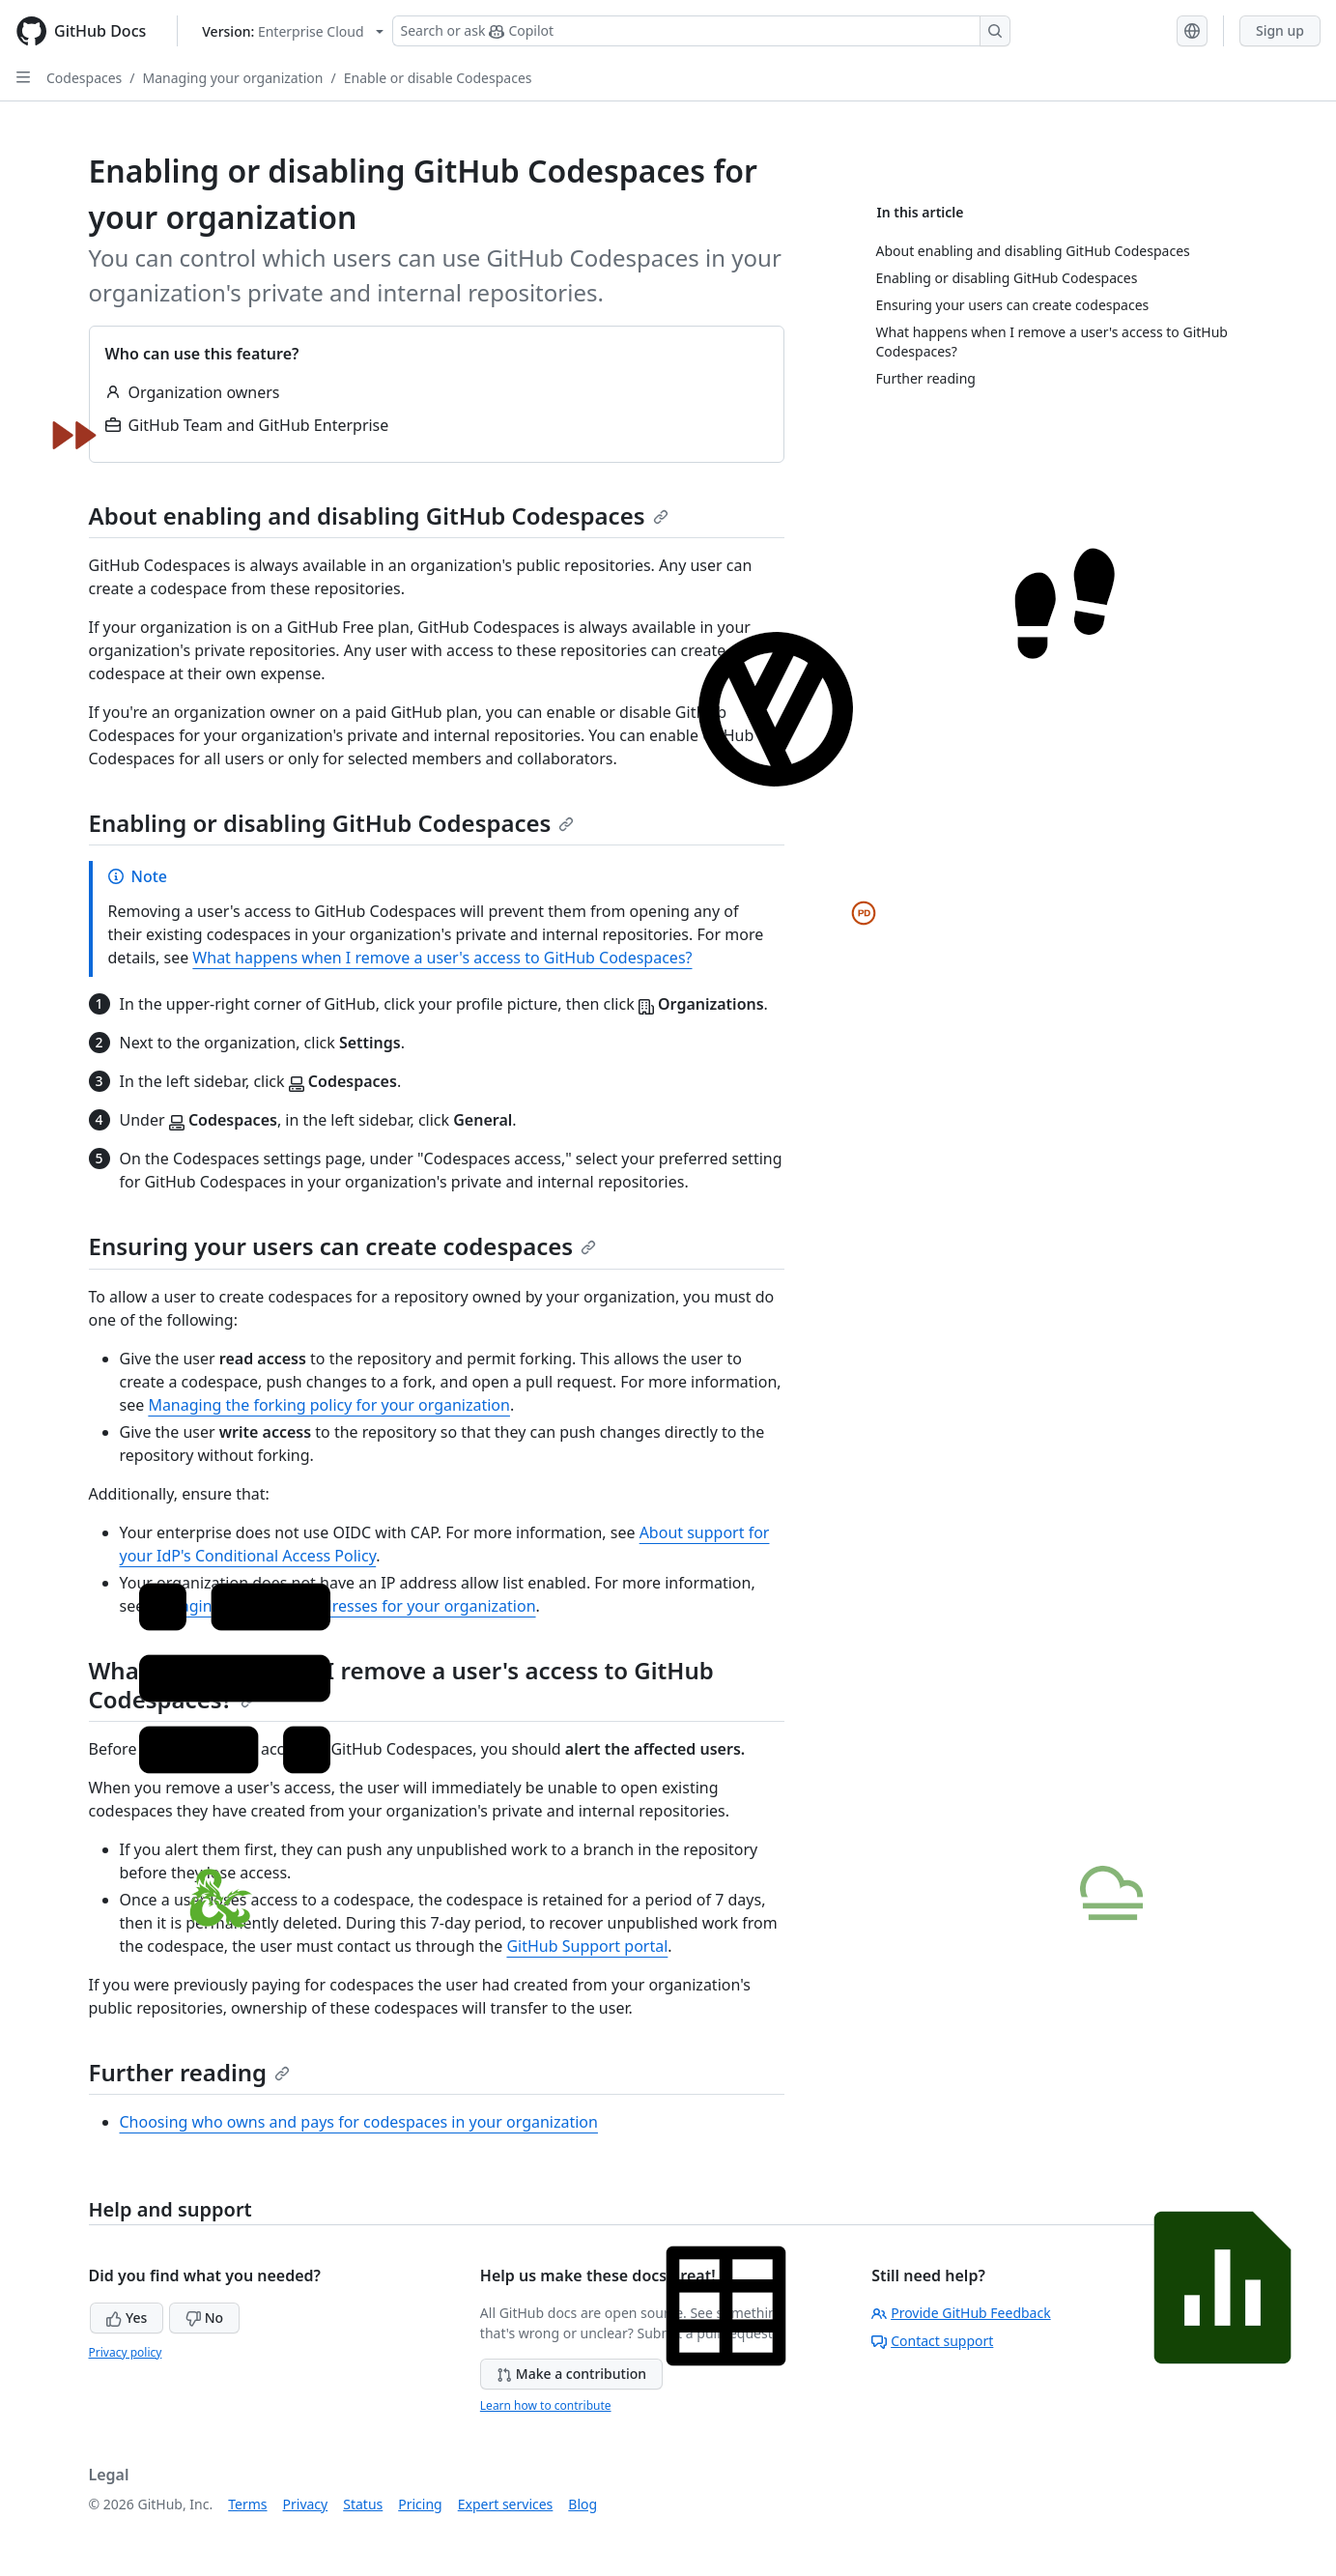 This screenshot has width=1336, height=2576. I want to click on insert a table into the document, so click(725, 2305).